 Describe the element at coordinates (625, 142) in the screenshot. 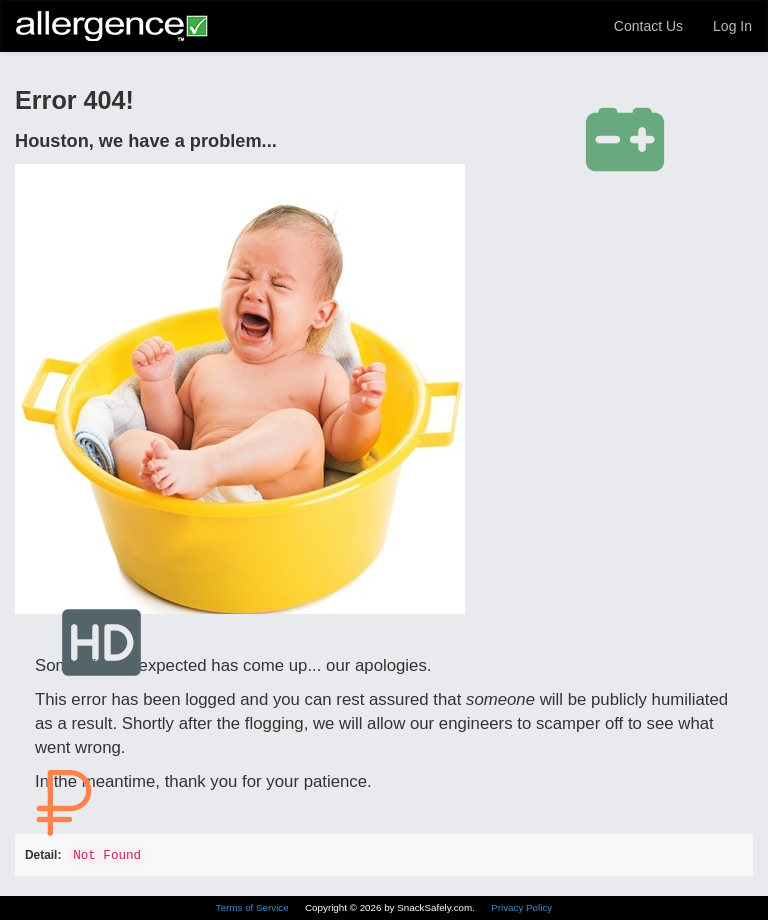

I see `check vehicle battery status` at that location.